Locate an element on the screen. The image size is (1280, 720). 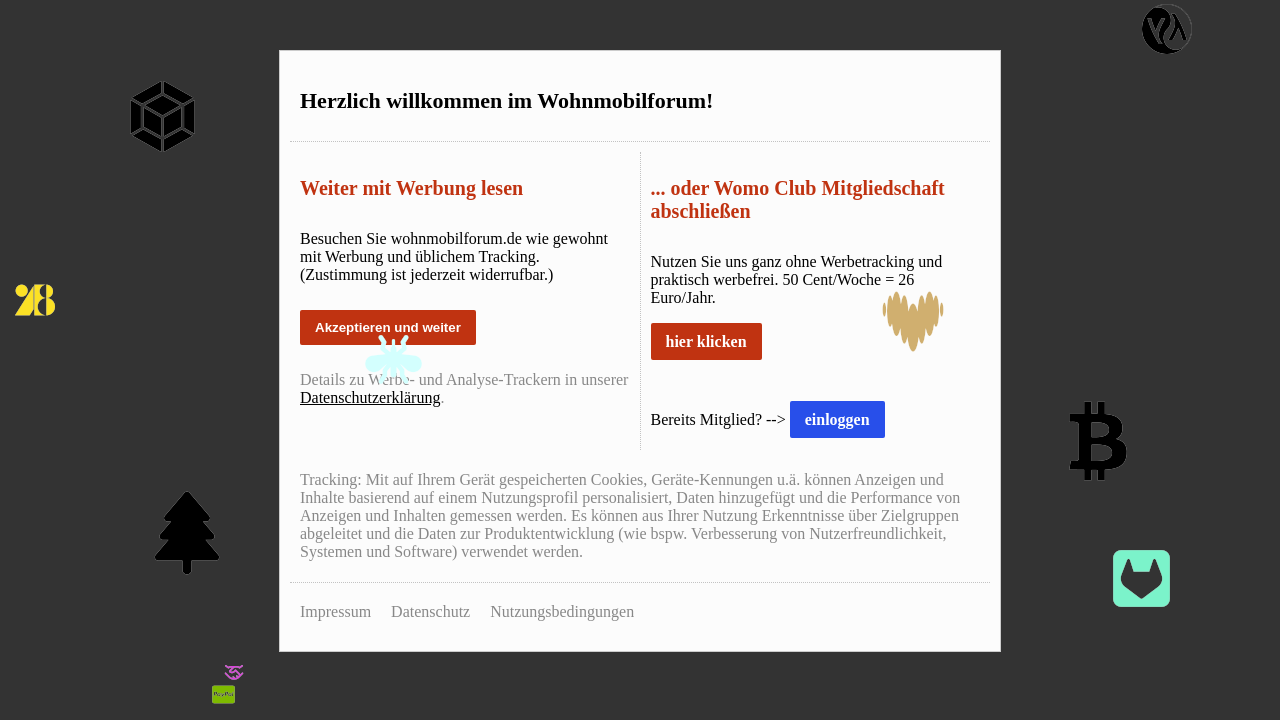
access nature or outdoor categories is located at coordinates (187, 533).